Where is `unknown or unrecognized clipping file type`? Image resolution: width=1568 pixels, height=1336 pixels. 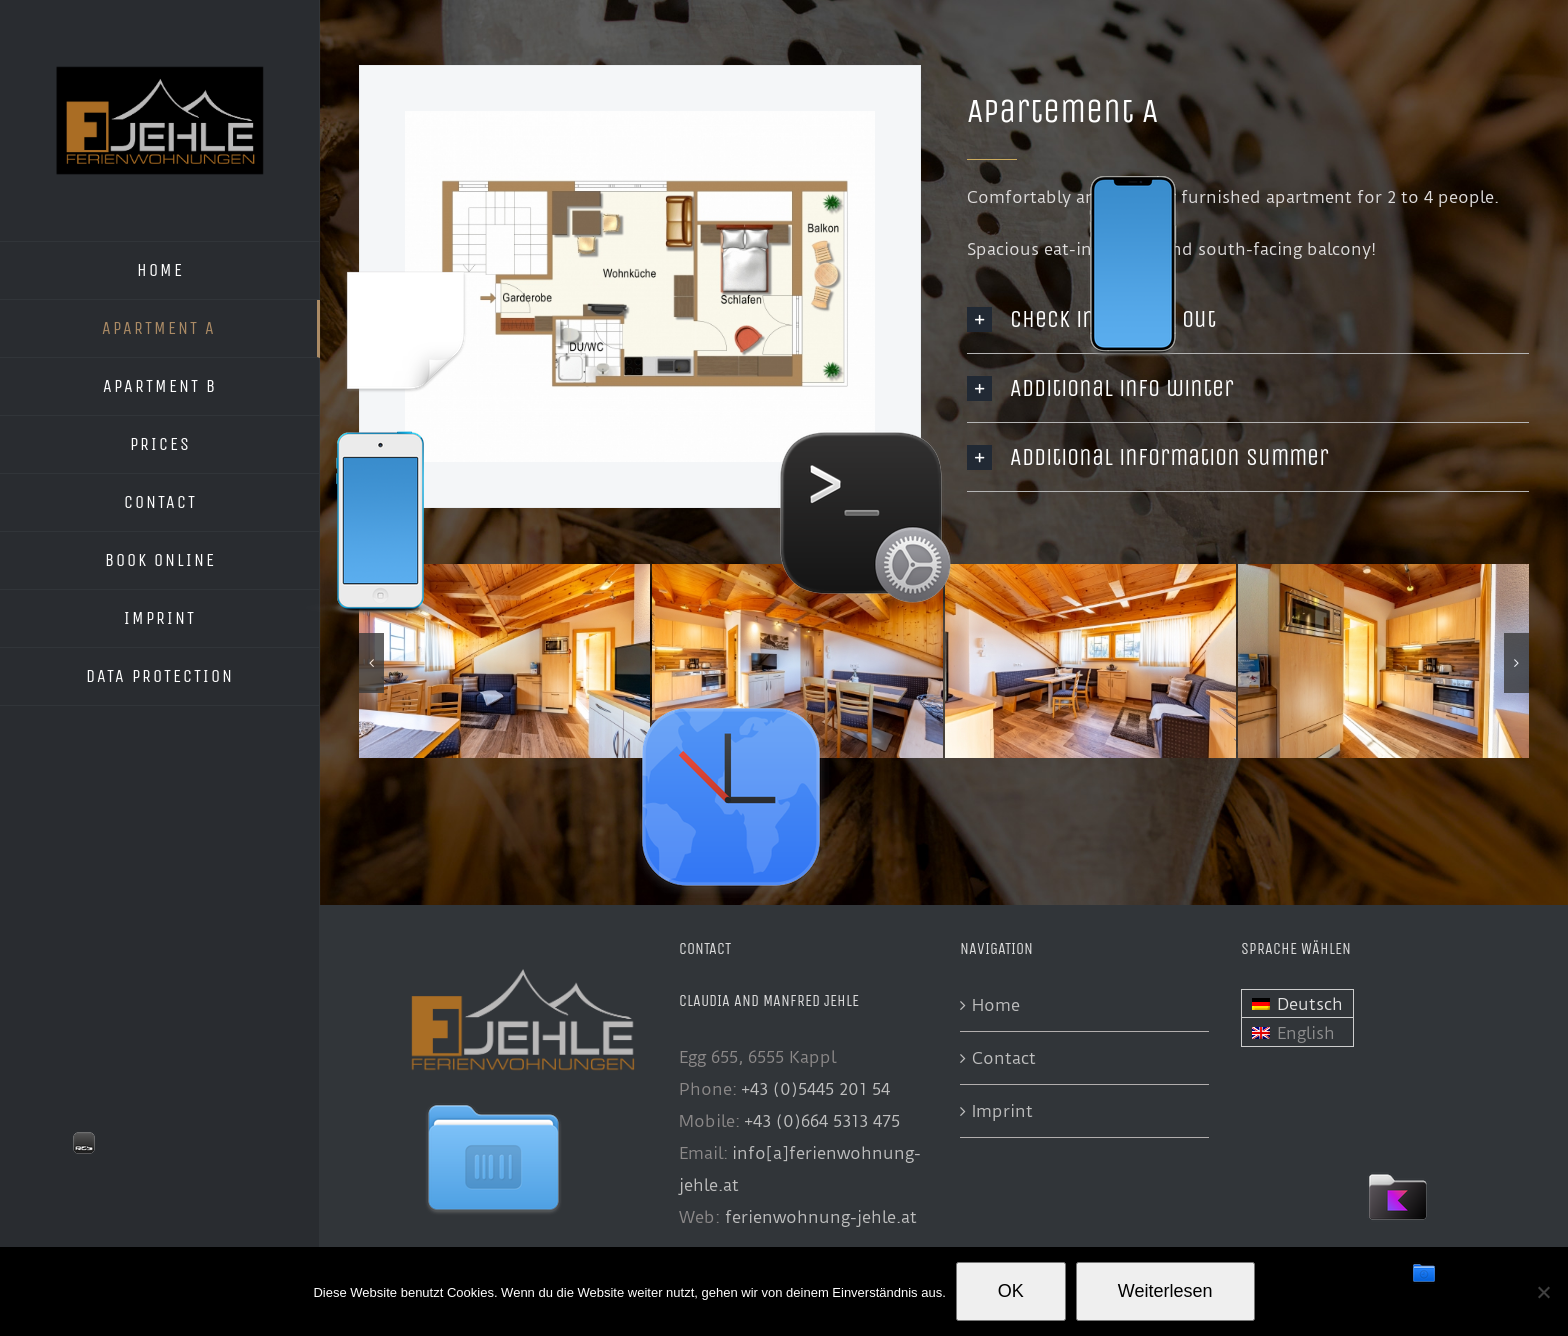
unknown or unrecognized clipping file type is located at coordinates (405, 333).